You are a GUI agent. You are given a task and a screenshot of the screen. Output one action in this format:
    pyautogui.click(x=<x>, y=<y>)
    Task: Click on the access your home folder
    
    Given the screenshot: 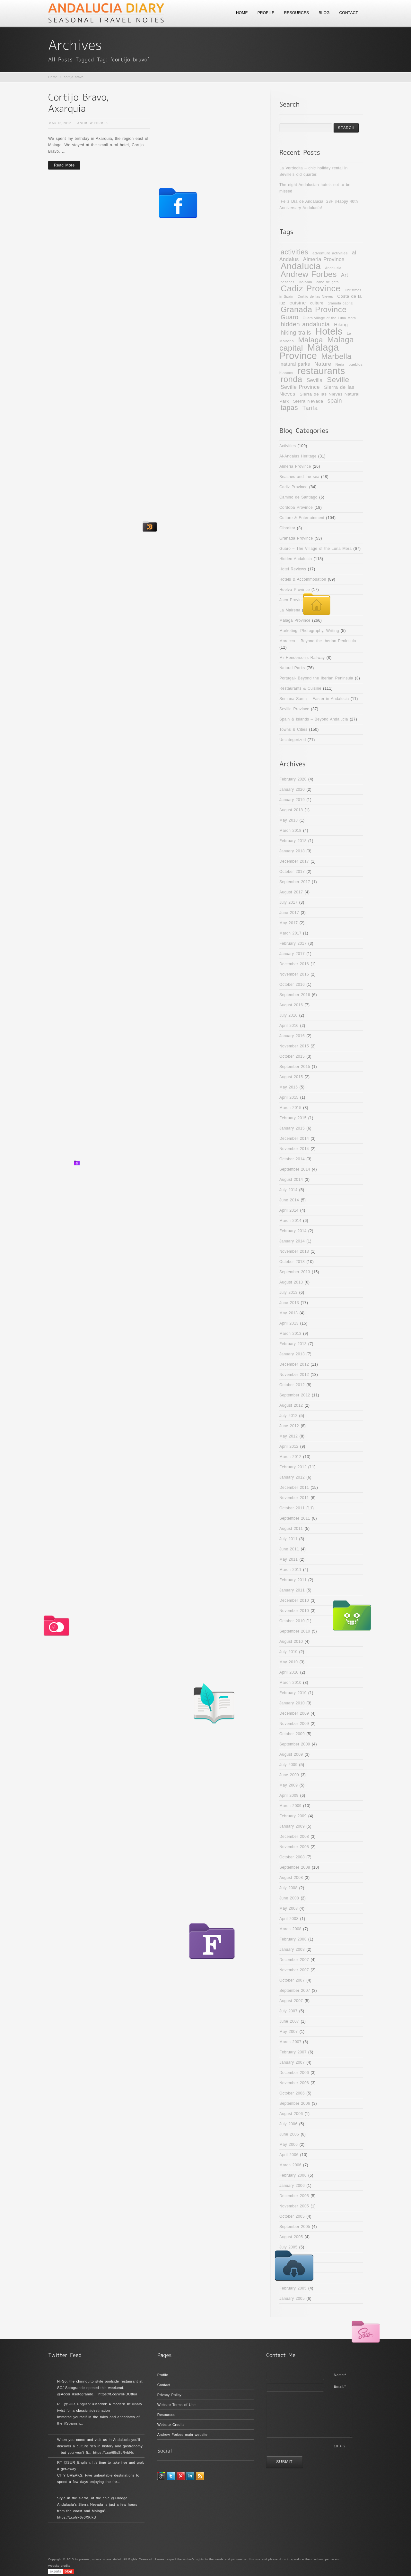 What is the action you would take?
    pyautogui.click(x=317, y=604)
    